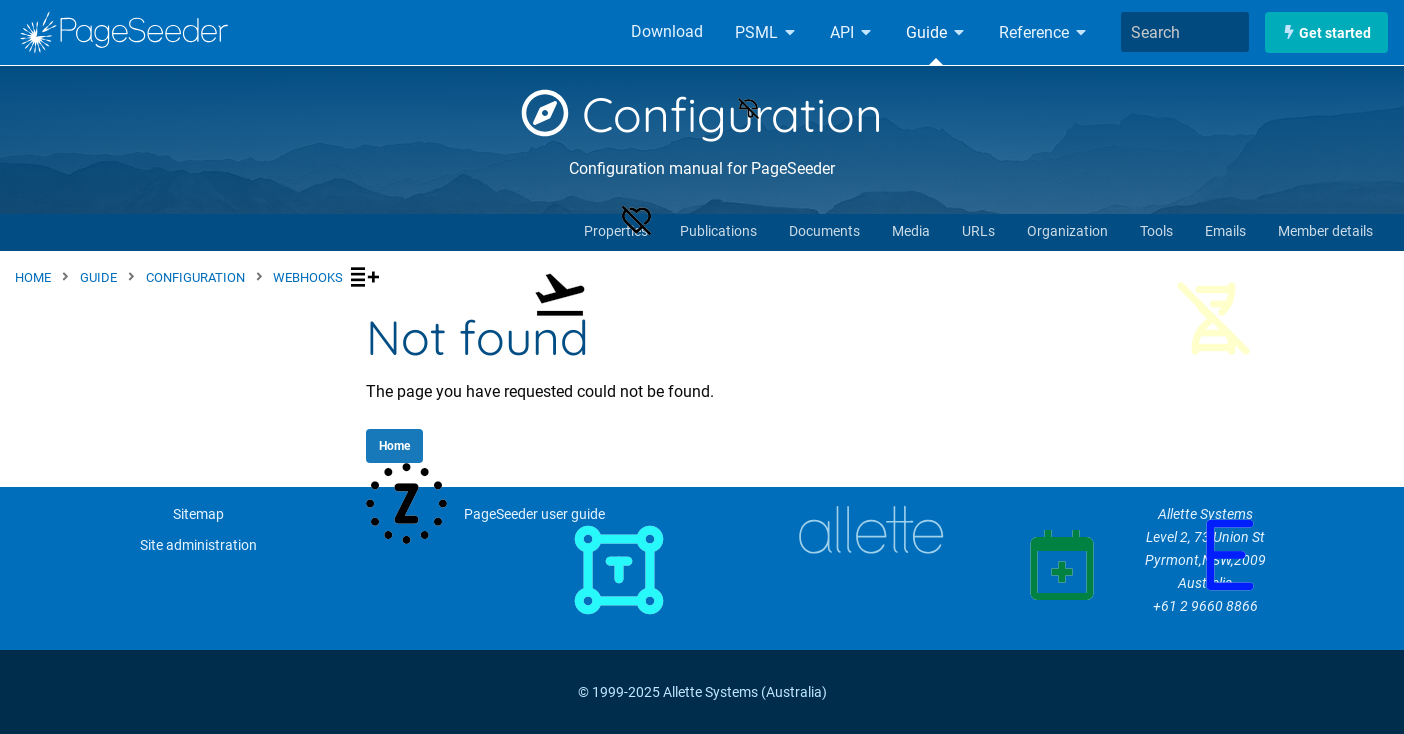  Describe the element at coordinates (560, 294) in the screenshot. I see `view flight departure information` at that location.